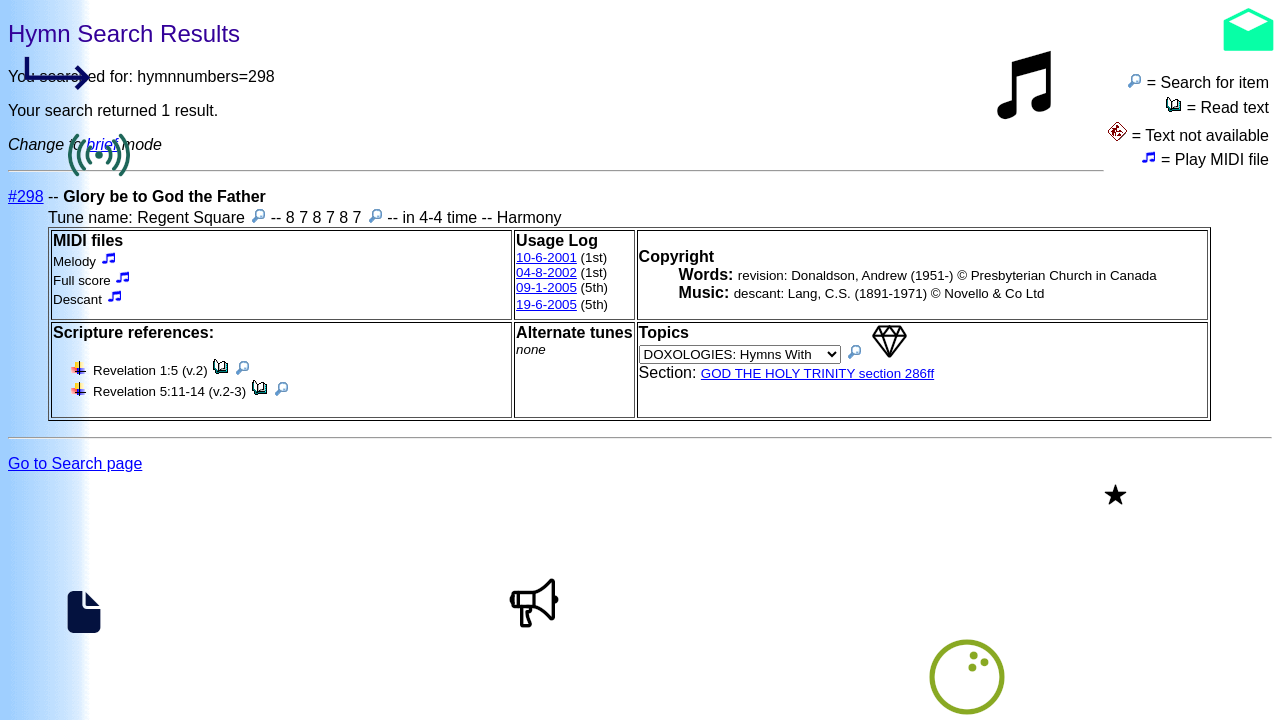  What do you see at coordinates (534, 603) in the screenshot?
I see `make an announcement or broadcast` at bounding box center [534, 603].